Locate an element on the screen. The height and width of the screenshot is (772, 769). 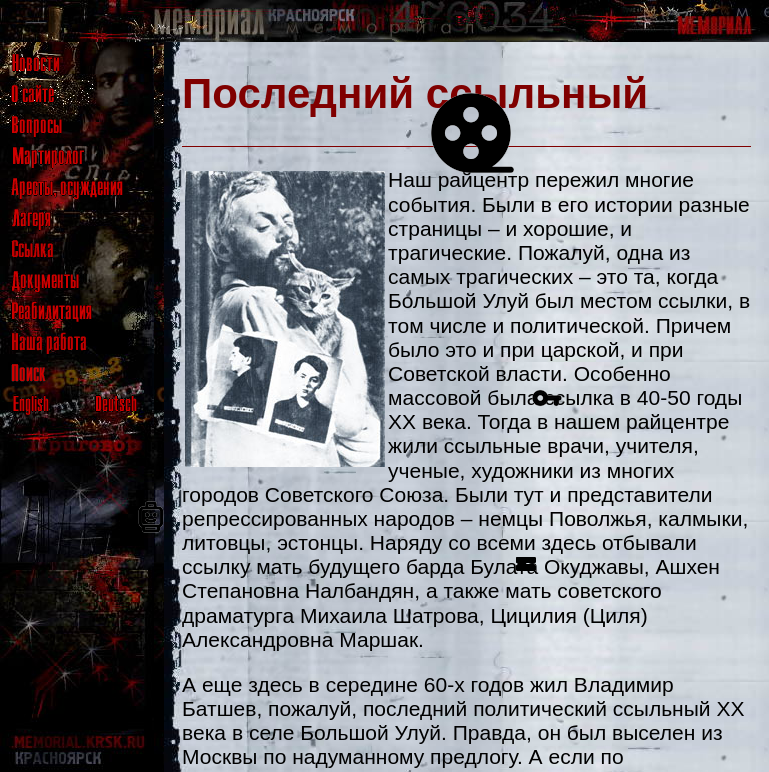
access VPN or secure connection settings is located at coordinates (547, 398).